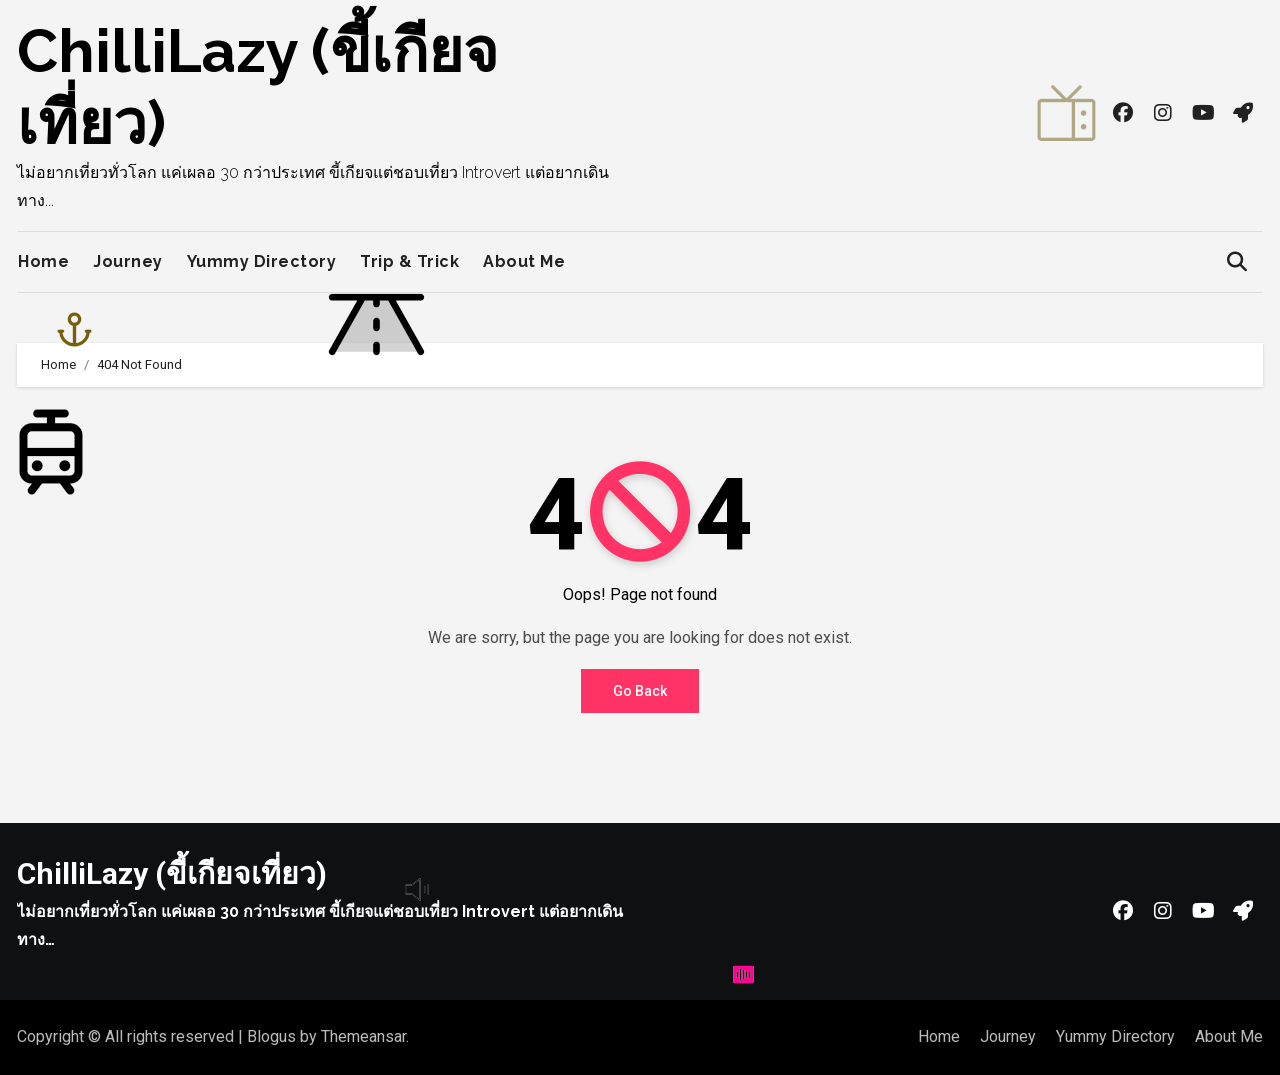 Image resolution: width=1280 pixels, height=1075 pixels. What do you see at coordinates (376, 324) in the screenshot?
I see `view driving directions or navigation` at bounding box center [376, 324].